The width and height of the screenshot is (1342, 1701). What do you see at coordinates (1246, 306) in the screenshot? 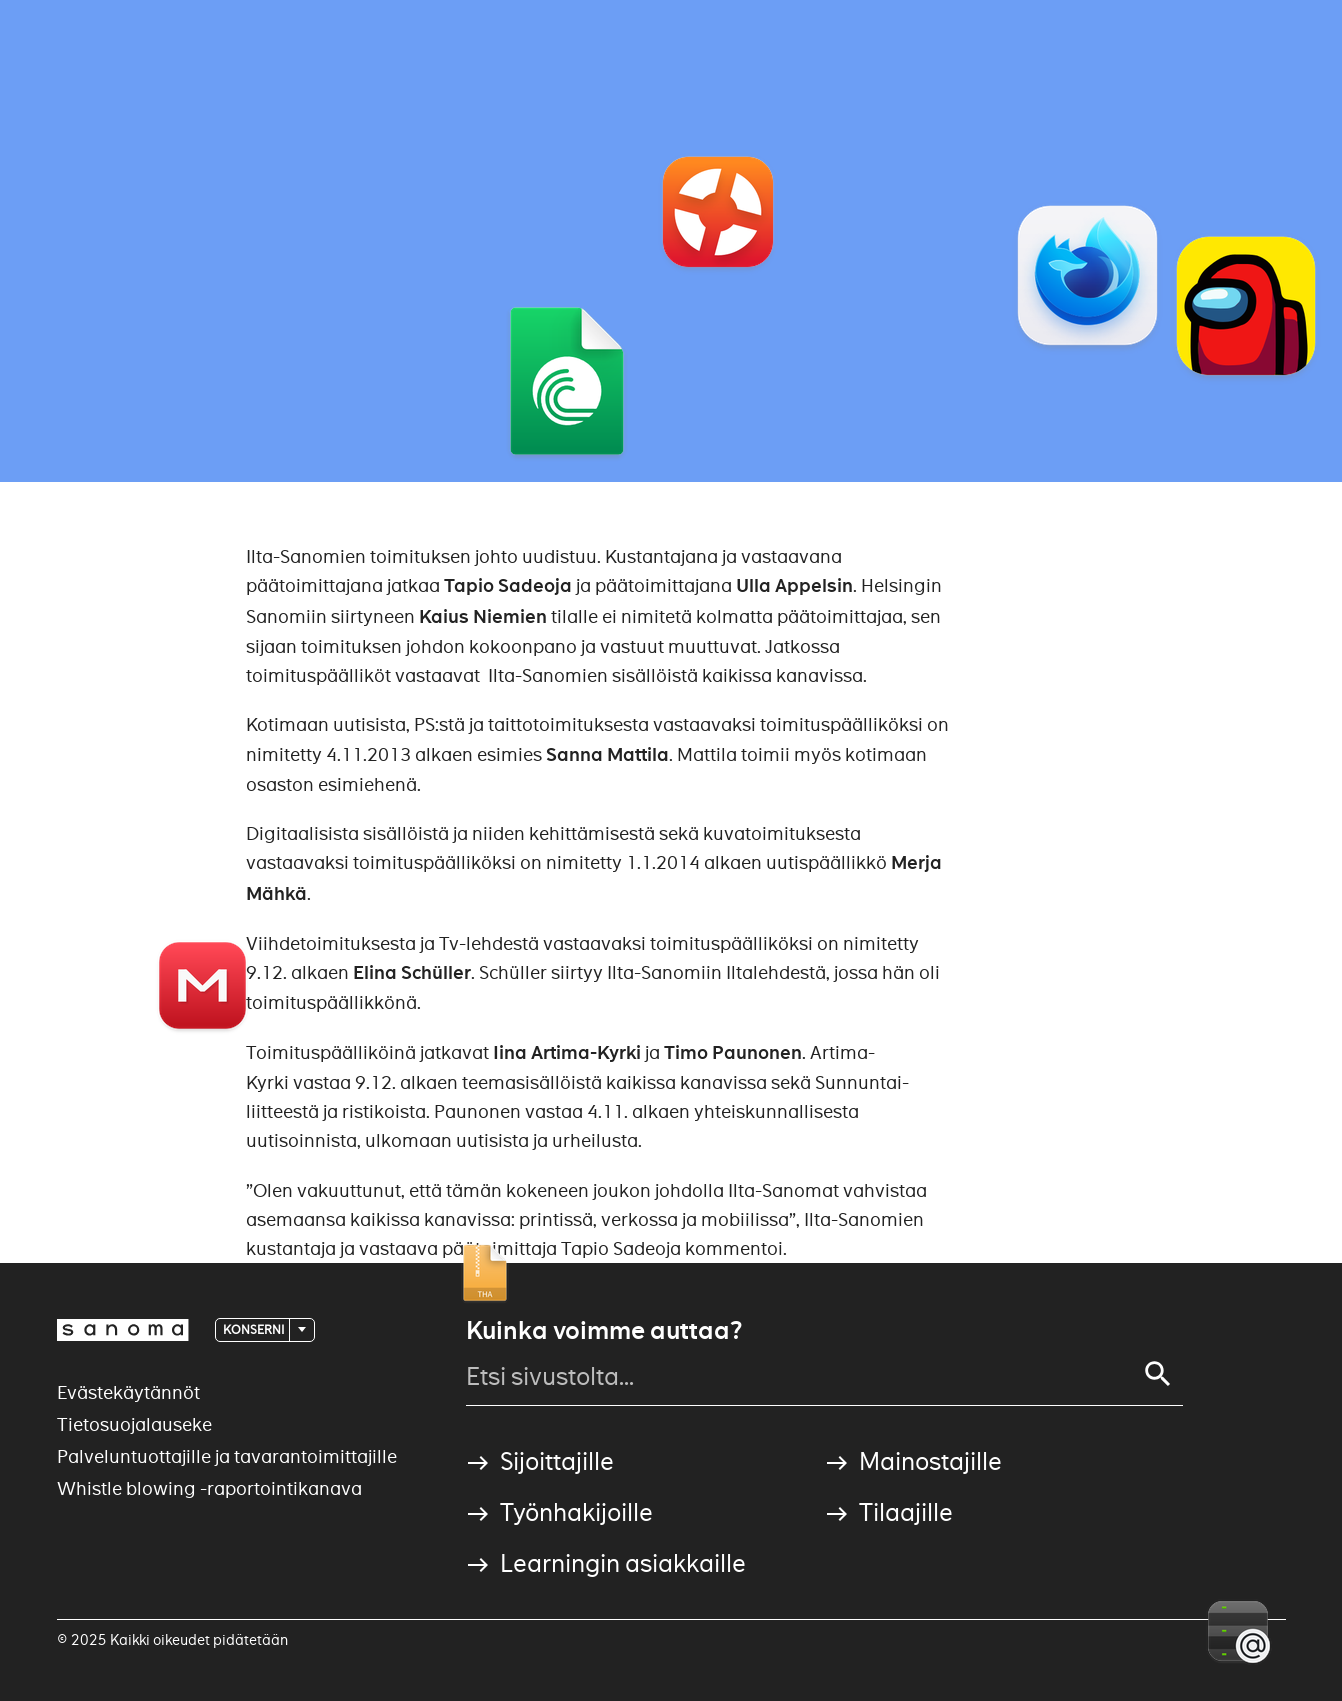
I see `launch Among Us game` at bounding box center [1246, 306].